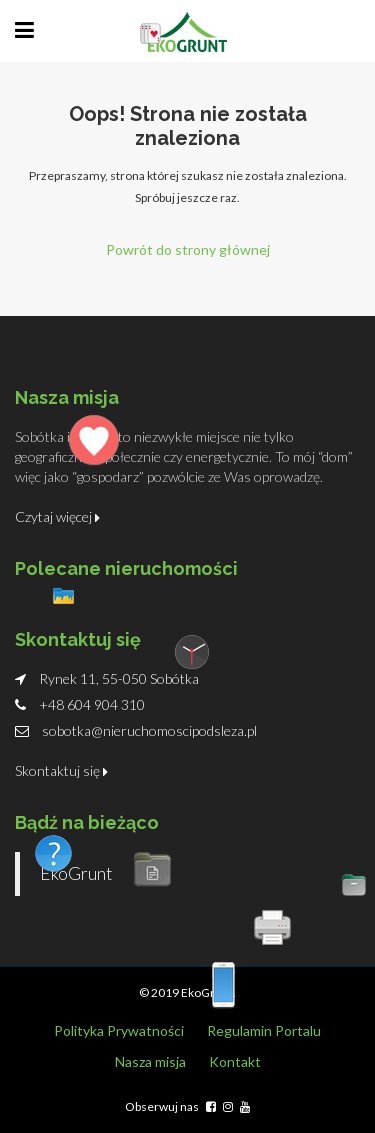 The image size is (375, 1133). I want to click on indicates a time-sensitive or urgent item, so click(192, 652).